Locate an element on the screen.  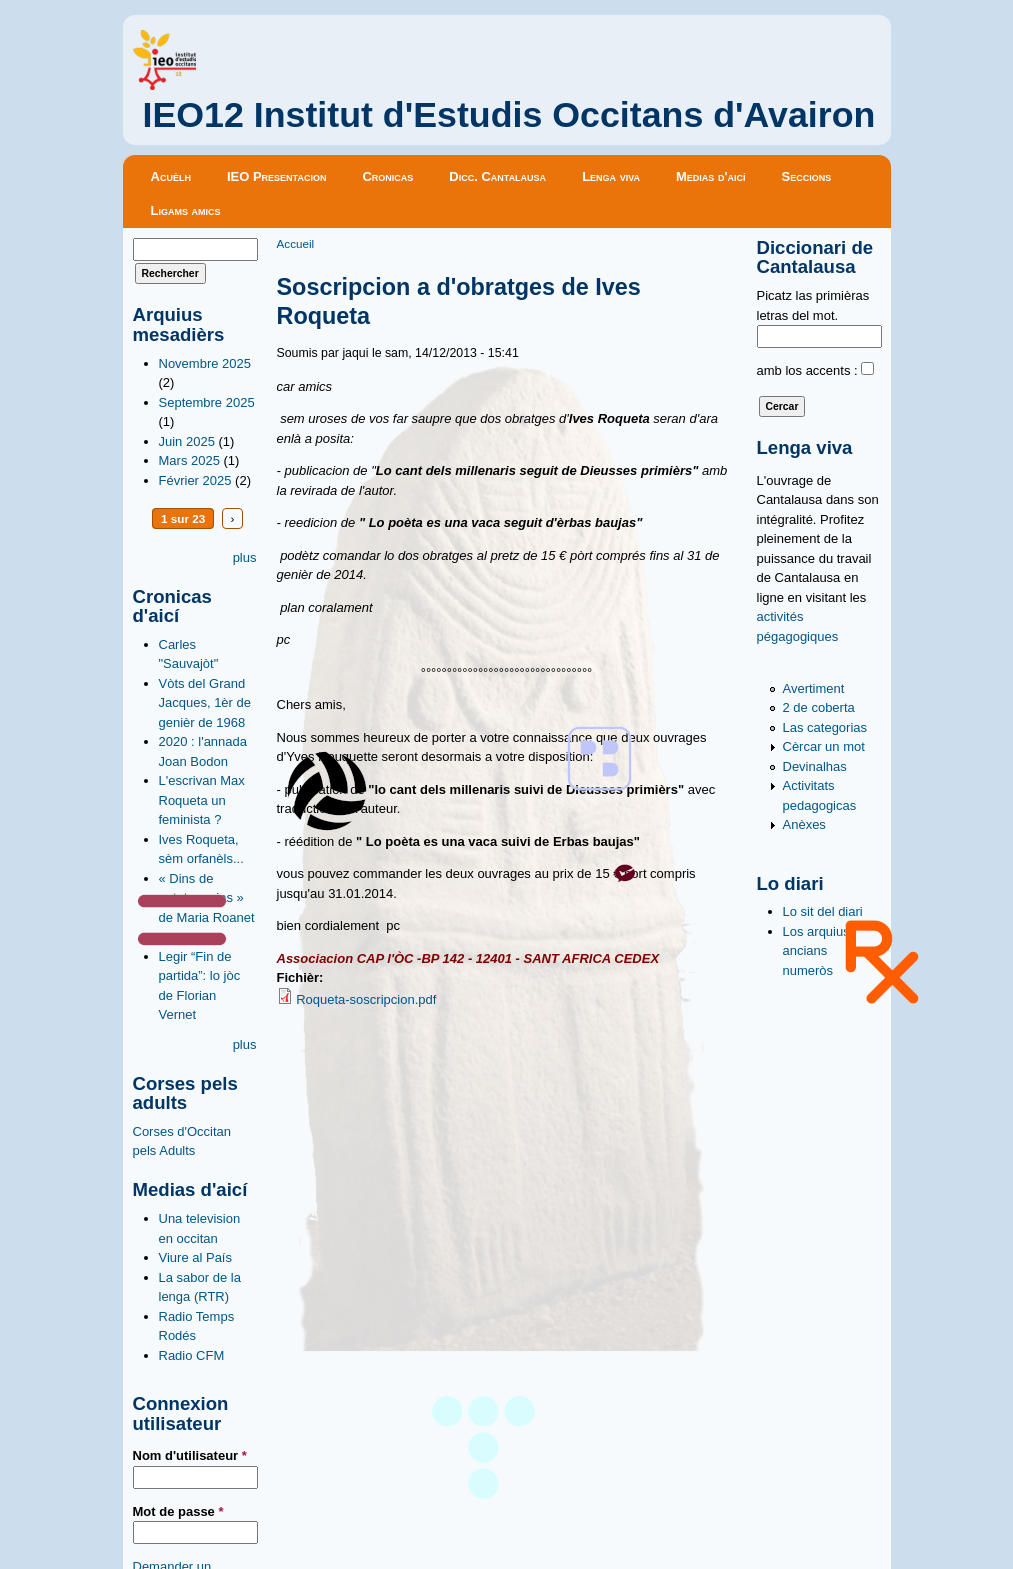
equals or comparison function is located at coordinates (182, 920).